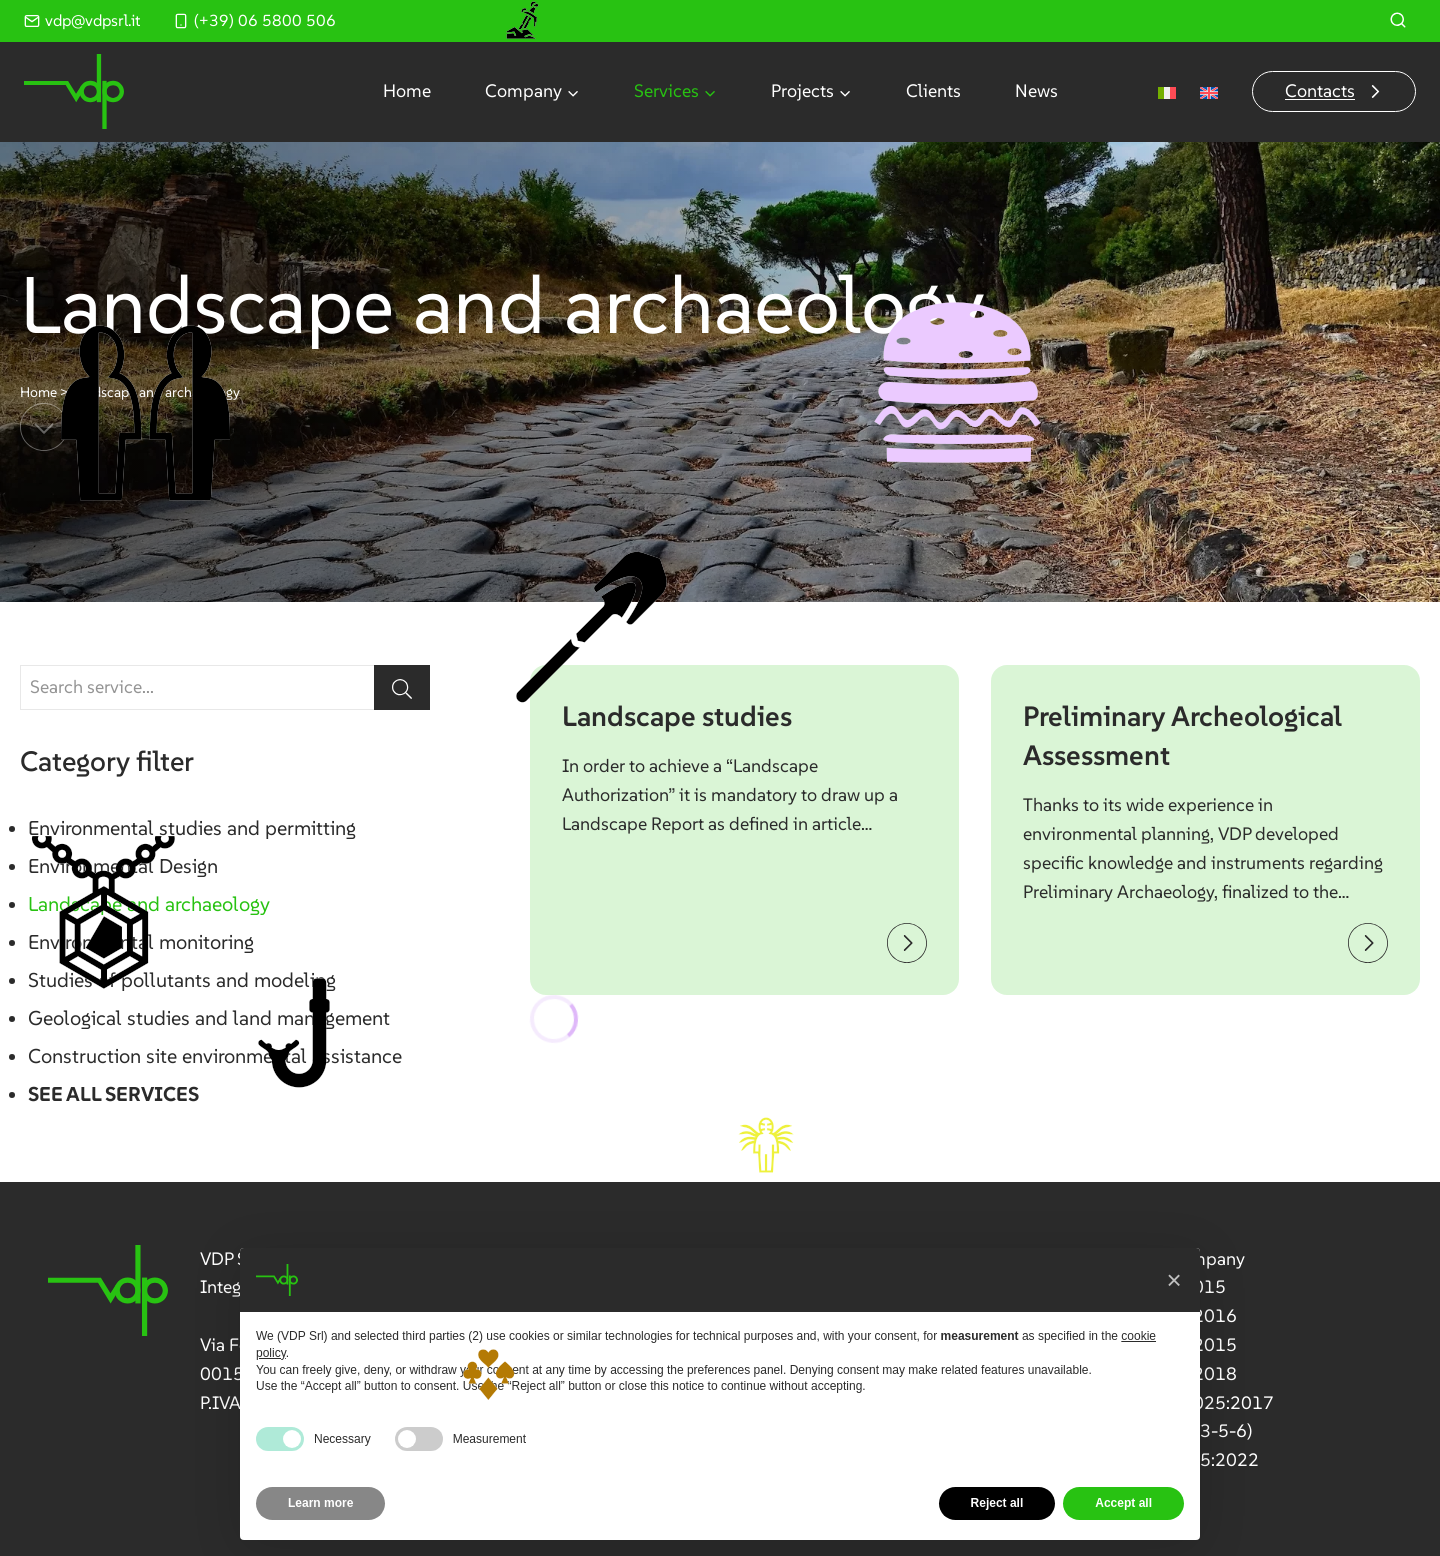 The width and height of the screenshot is (1440, 1556). Describe the element at coordinates (766, 1145) in the screenshot. I see `select octopus-human hybrid character` at that location.